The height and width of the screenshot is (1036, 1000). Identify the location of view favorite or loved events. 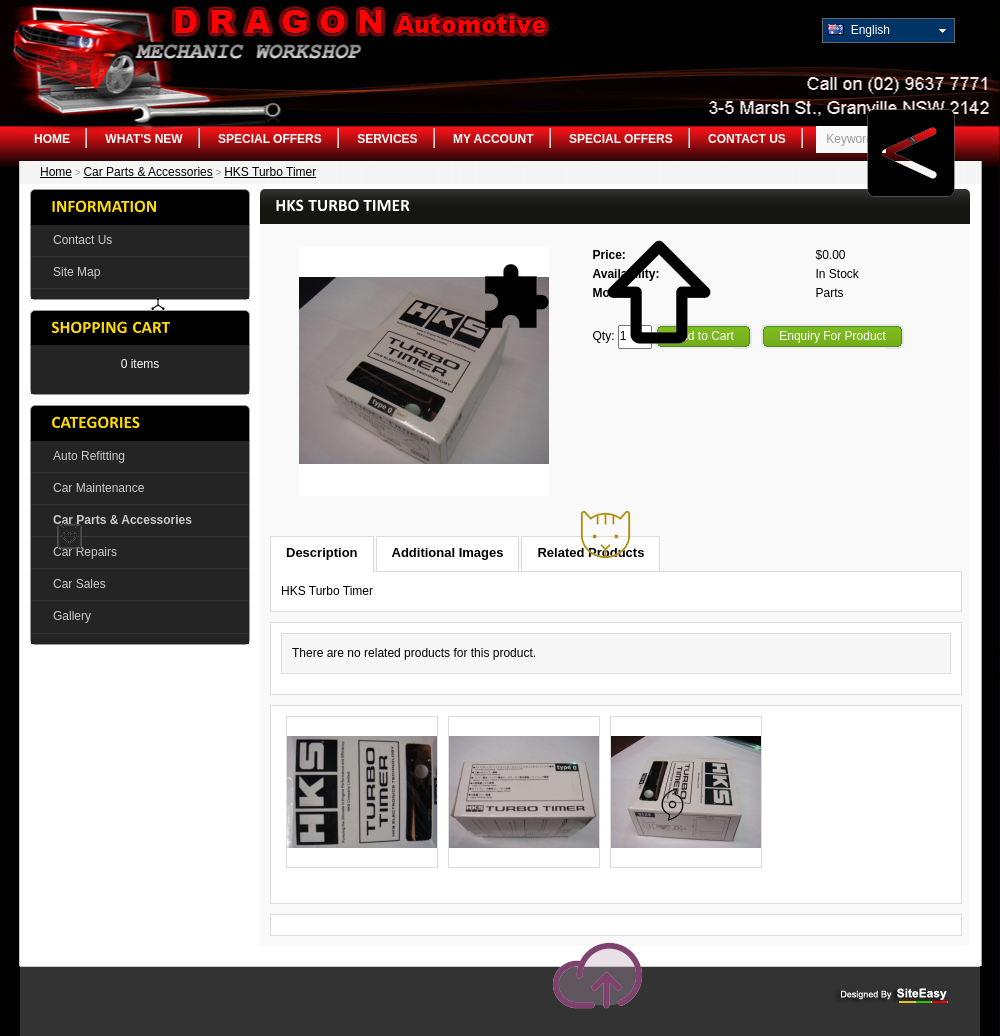
(69, 536).